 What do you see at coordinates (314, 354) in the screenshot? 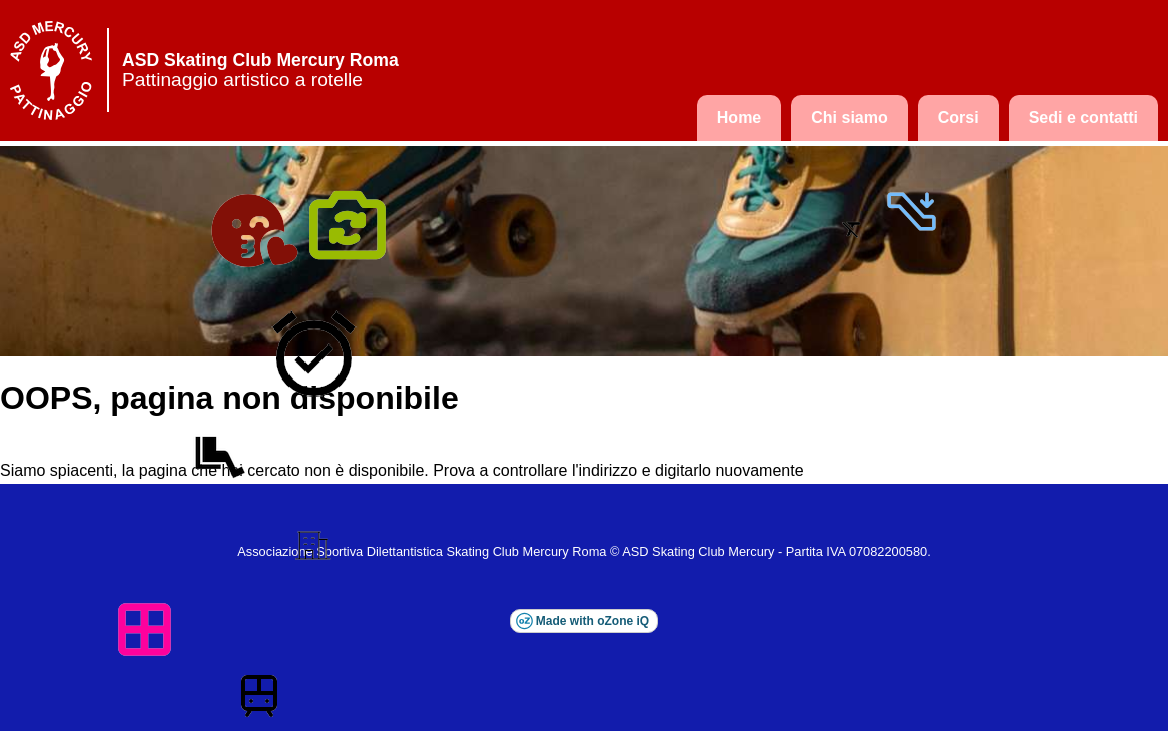
I see `alarm is set and active` at bounding box center [314, 354].